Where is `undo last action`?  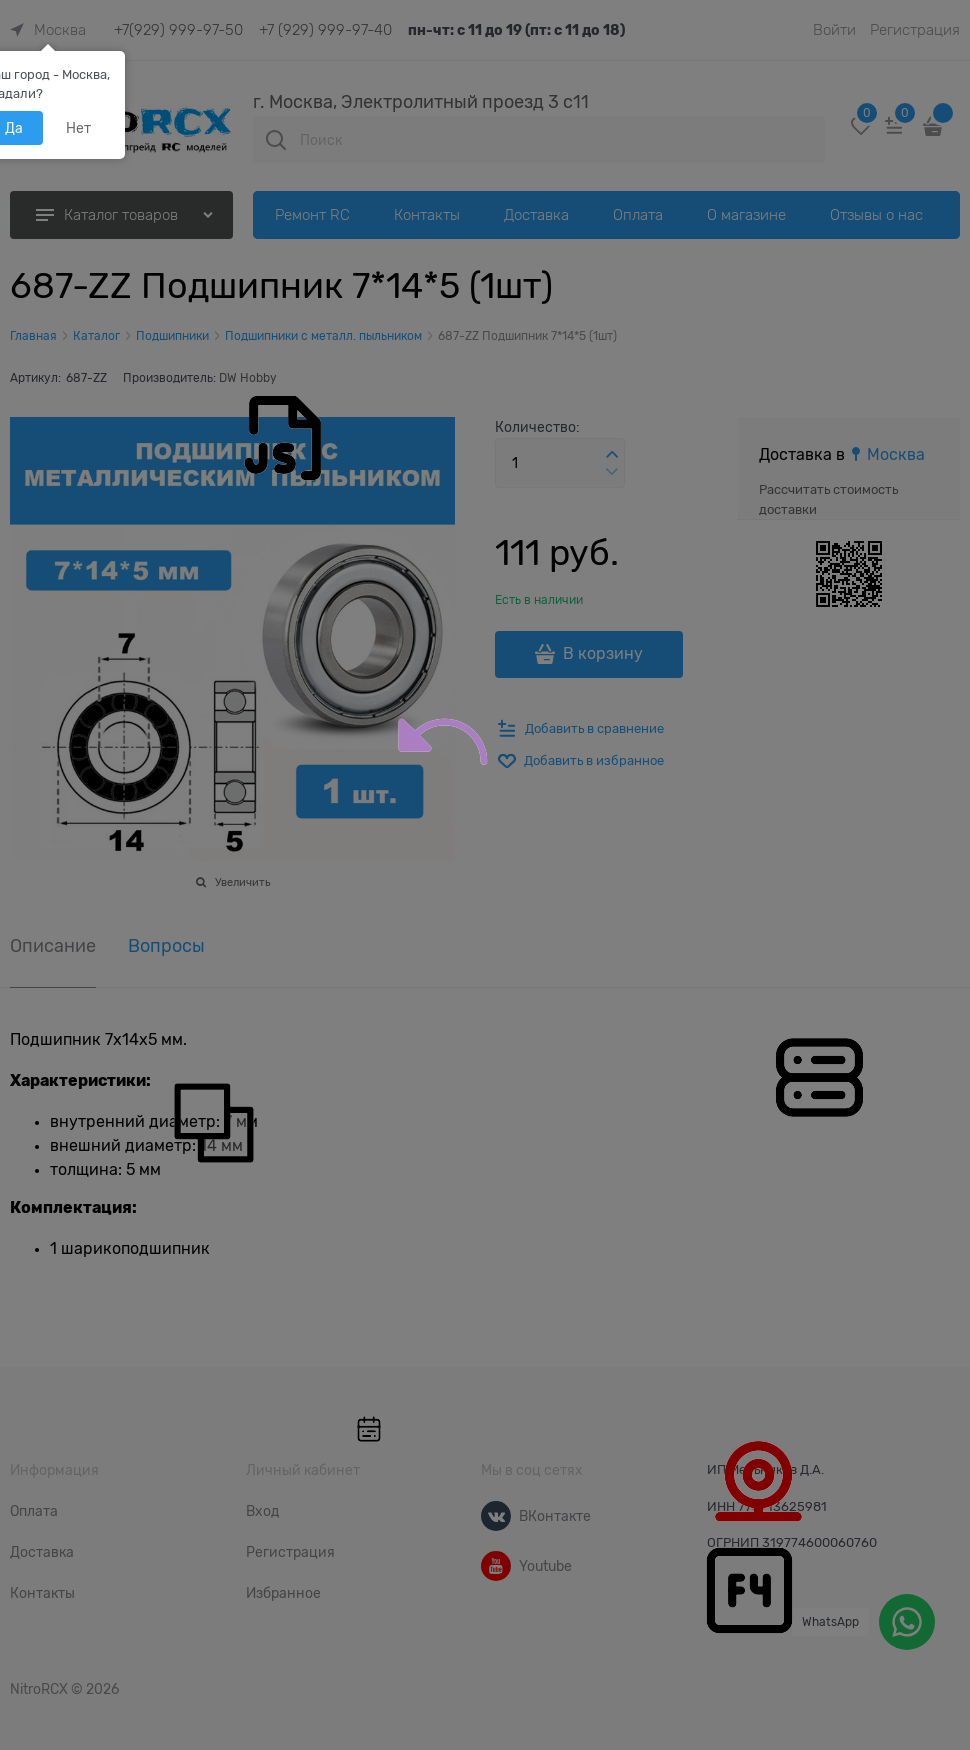 undo last action is located at coordinates (444, 738).